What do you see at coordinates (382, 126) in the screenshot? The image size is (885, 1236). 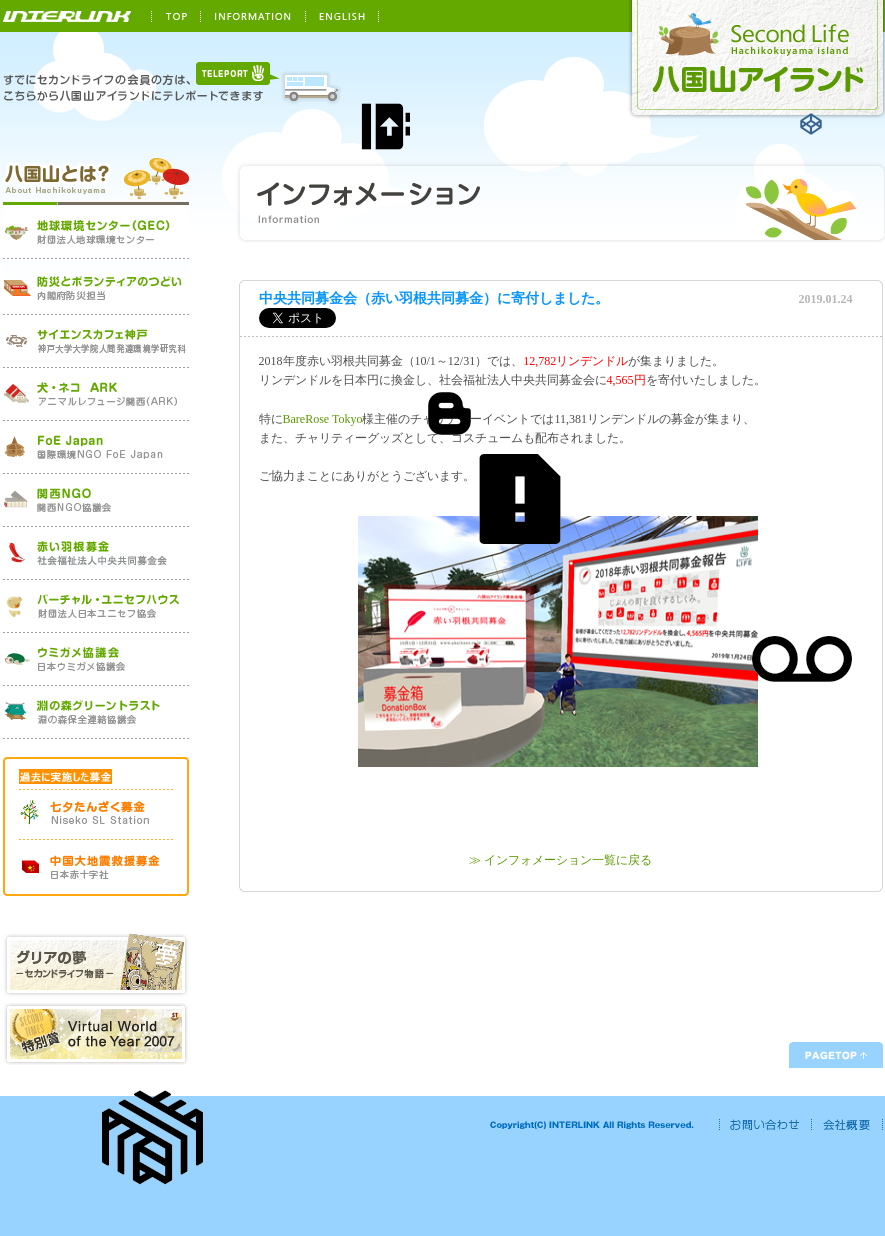 I see `upload contacts from your address book` at bounding box center [382, 126].